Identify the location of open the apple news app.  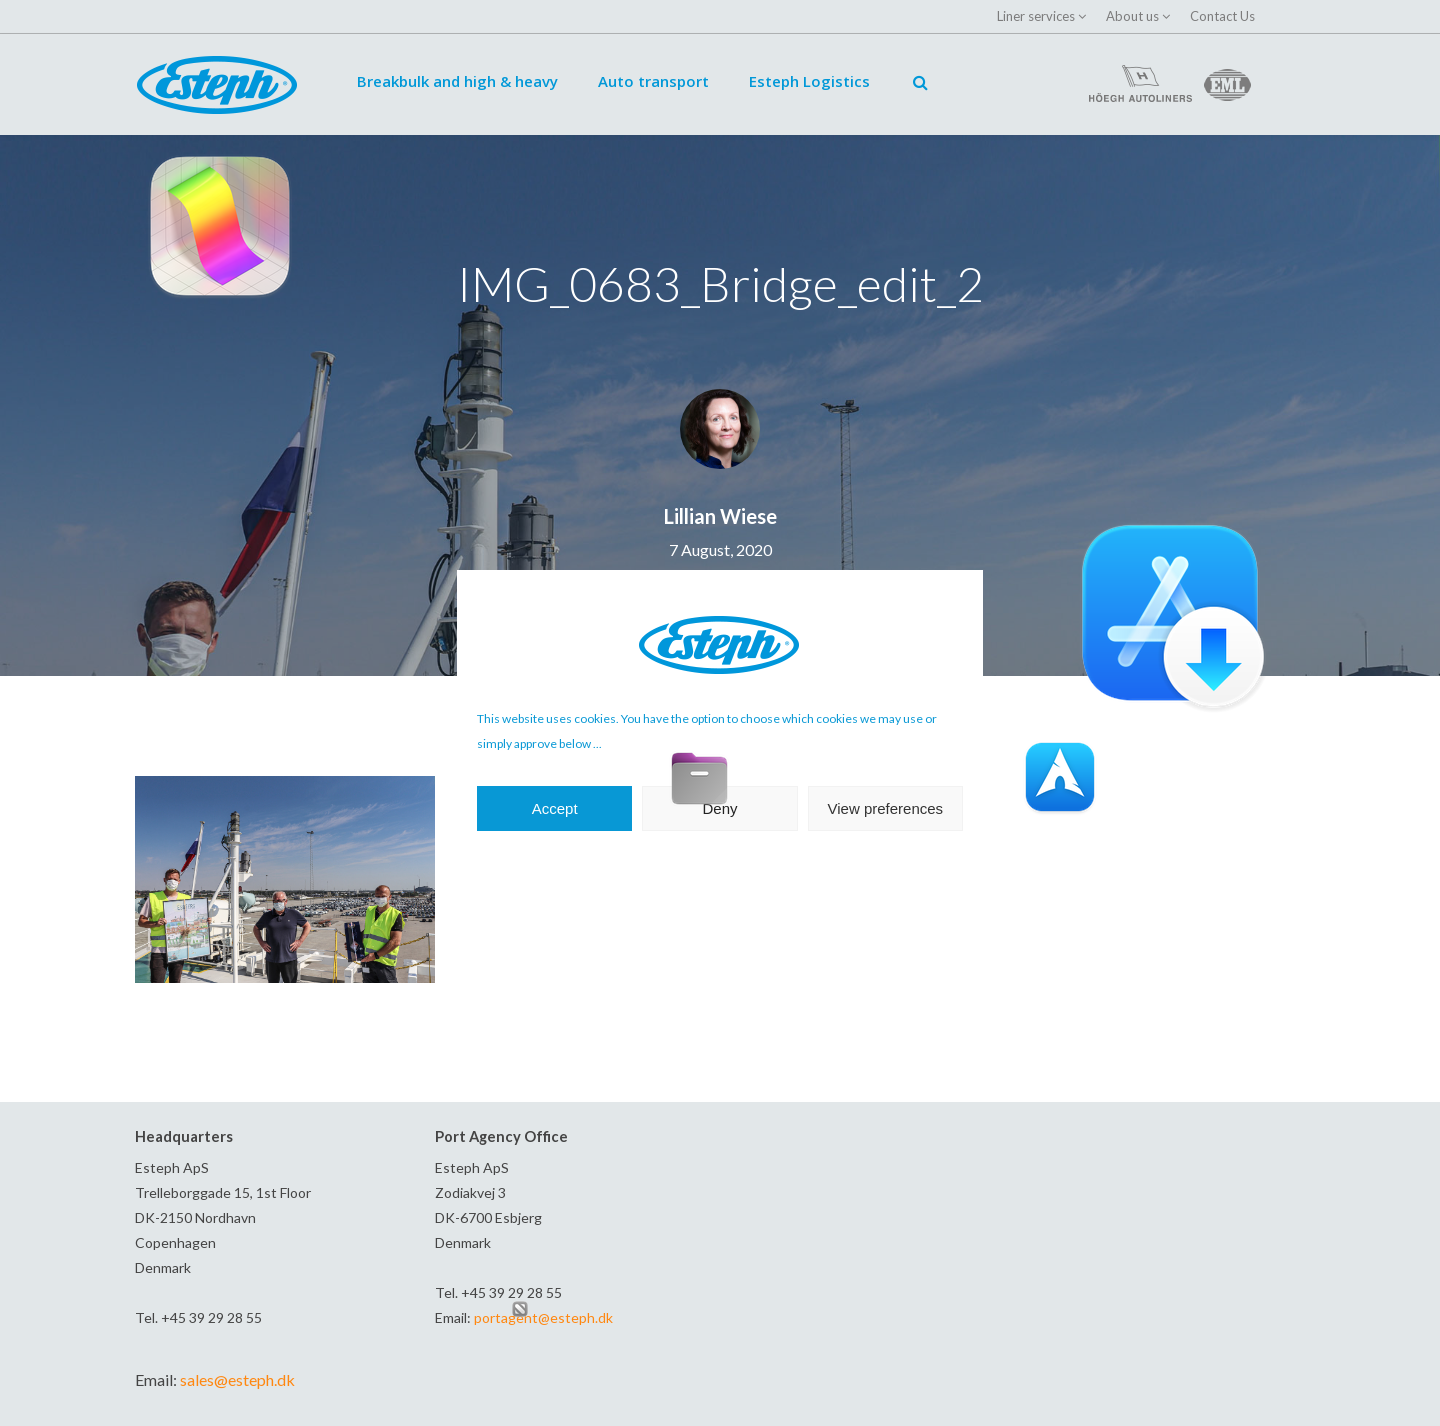
(520, 1309).